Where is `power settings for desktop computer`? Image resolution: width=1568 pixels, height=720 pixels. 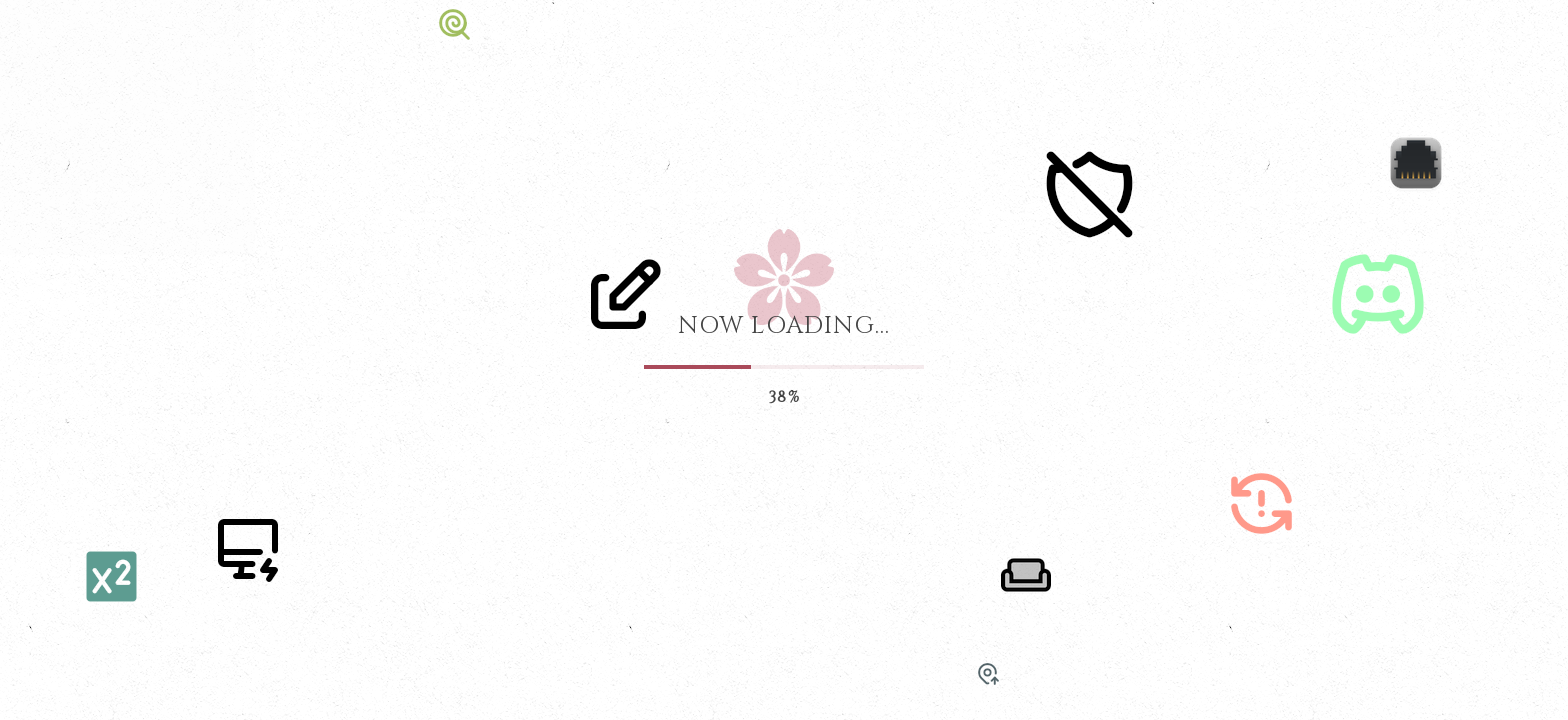 power settings for desktop computer is located at coordinates (248, 549).